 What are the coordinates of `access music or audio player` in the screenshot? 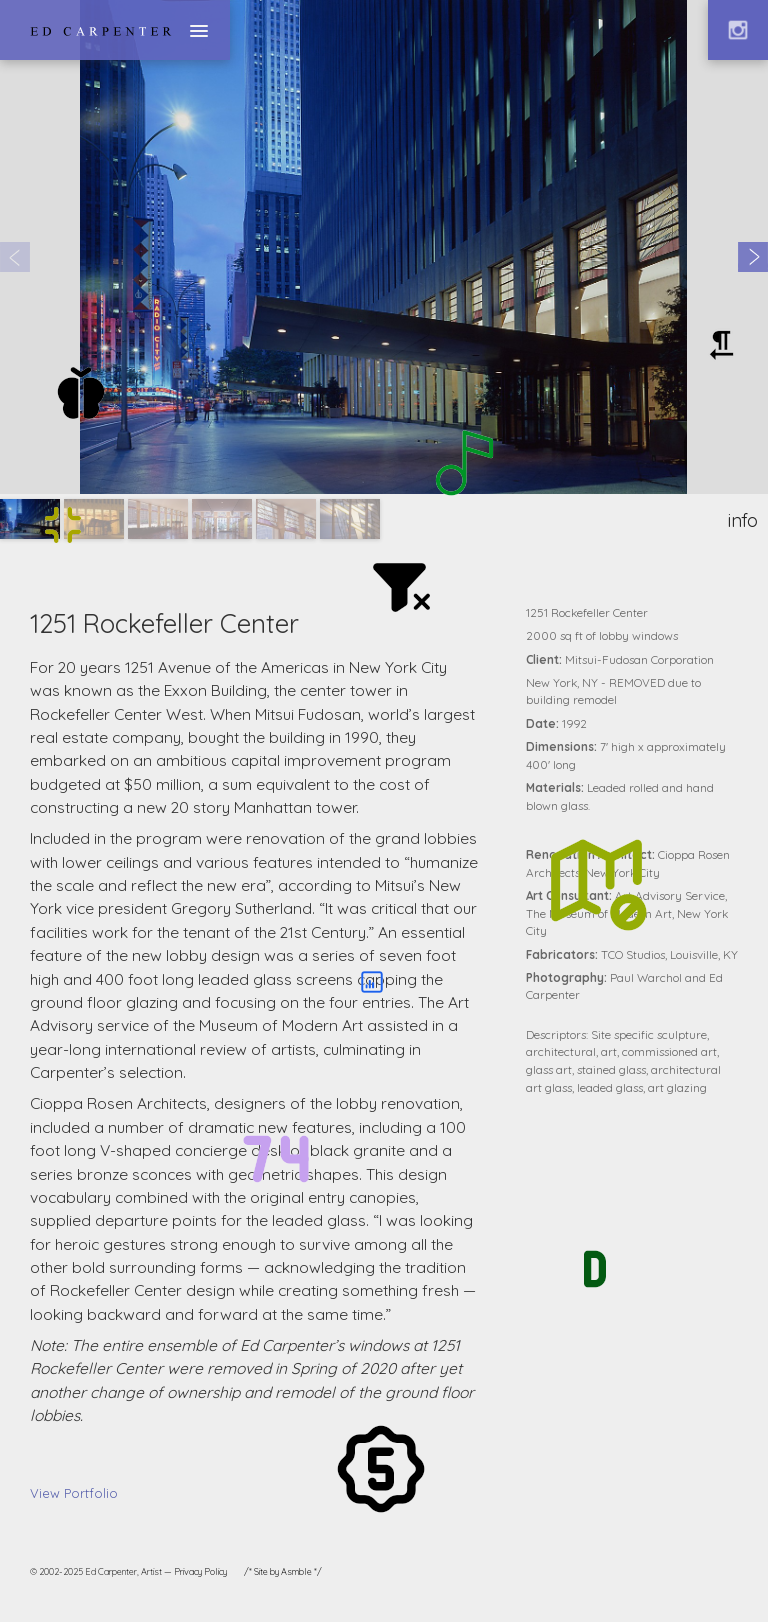 It's located at (464, 461).